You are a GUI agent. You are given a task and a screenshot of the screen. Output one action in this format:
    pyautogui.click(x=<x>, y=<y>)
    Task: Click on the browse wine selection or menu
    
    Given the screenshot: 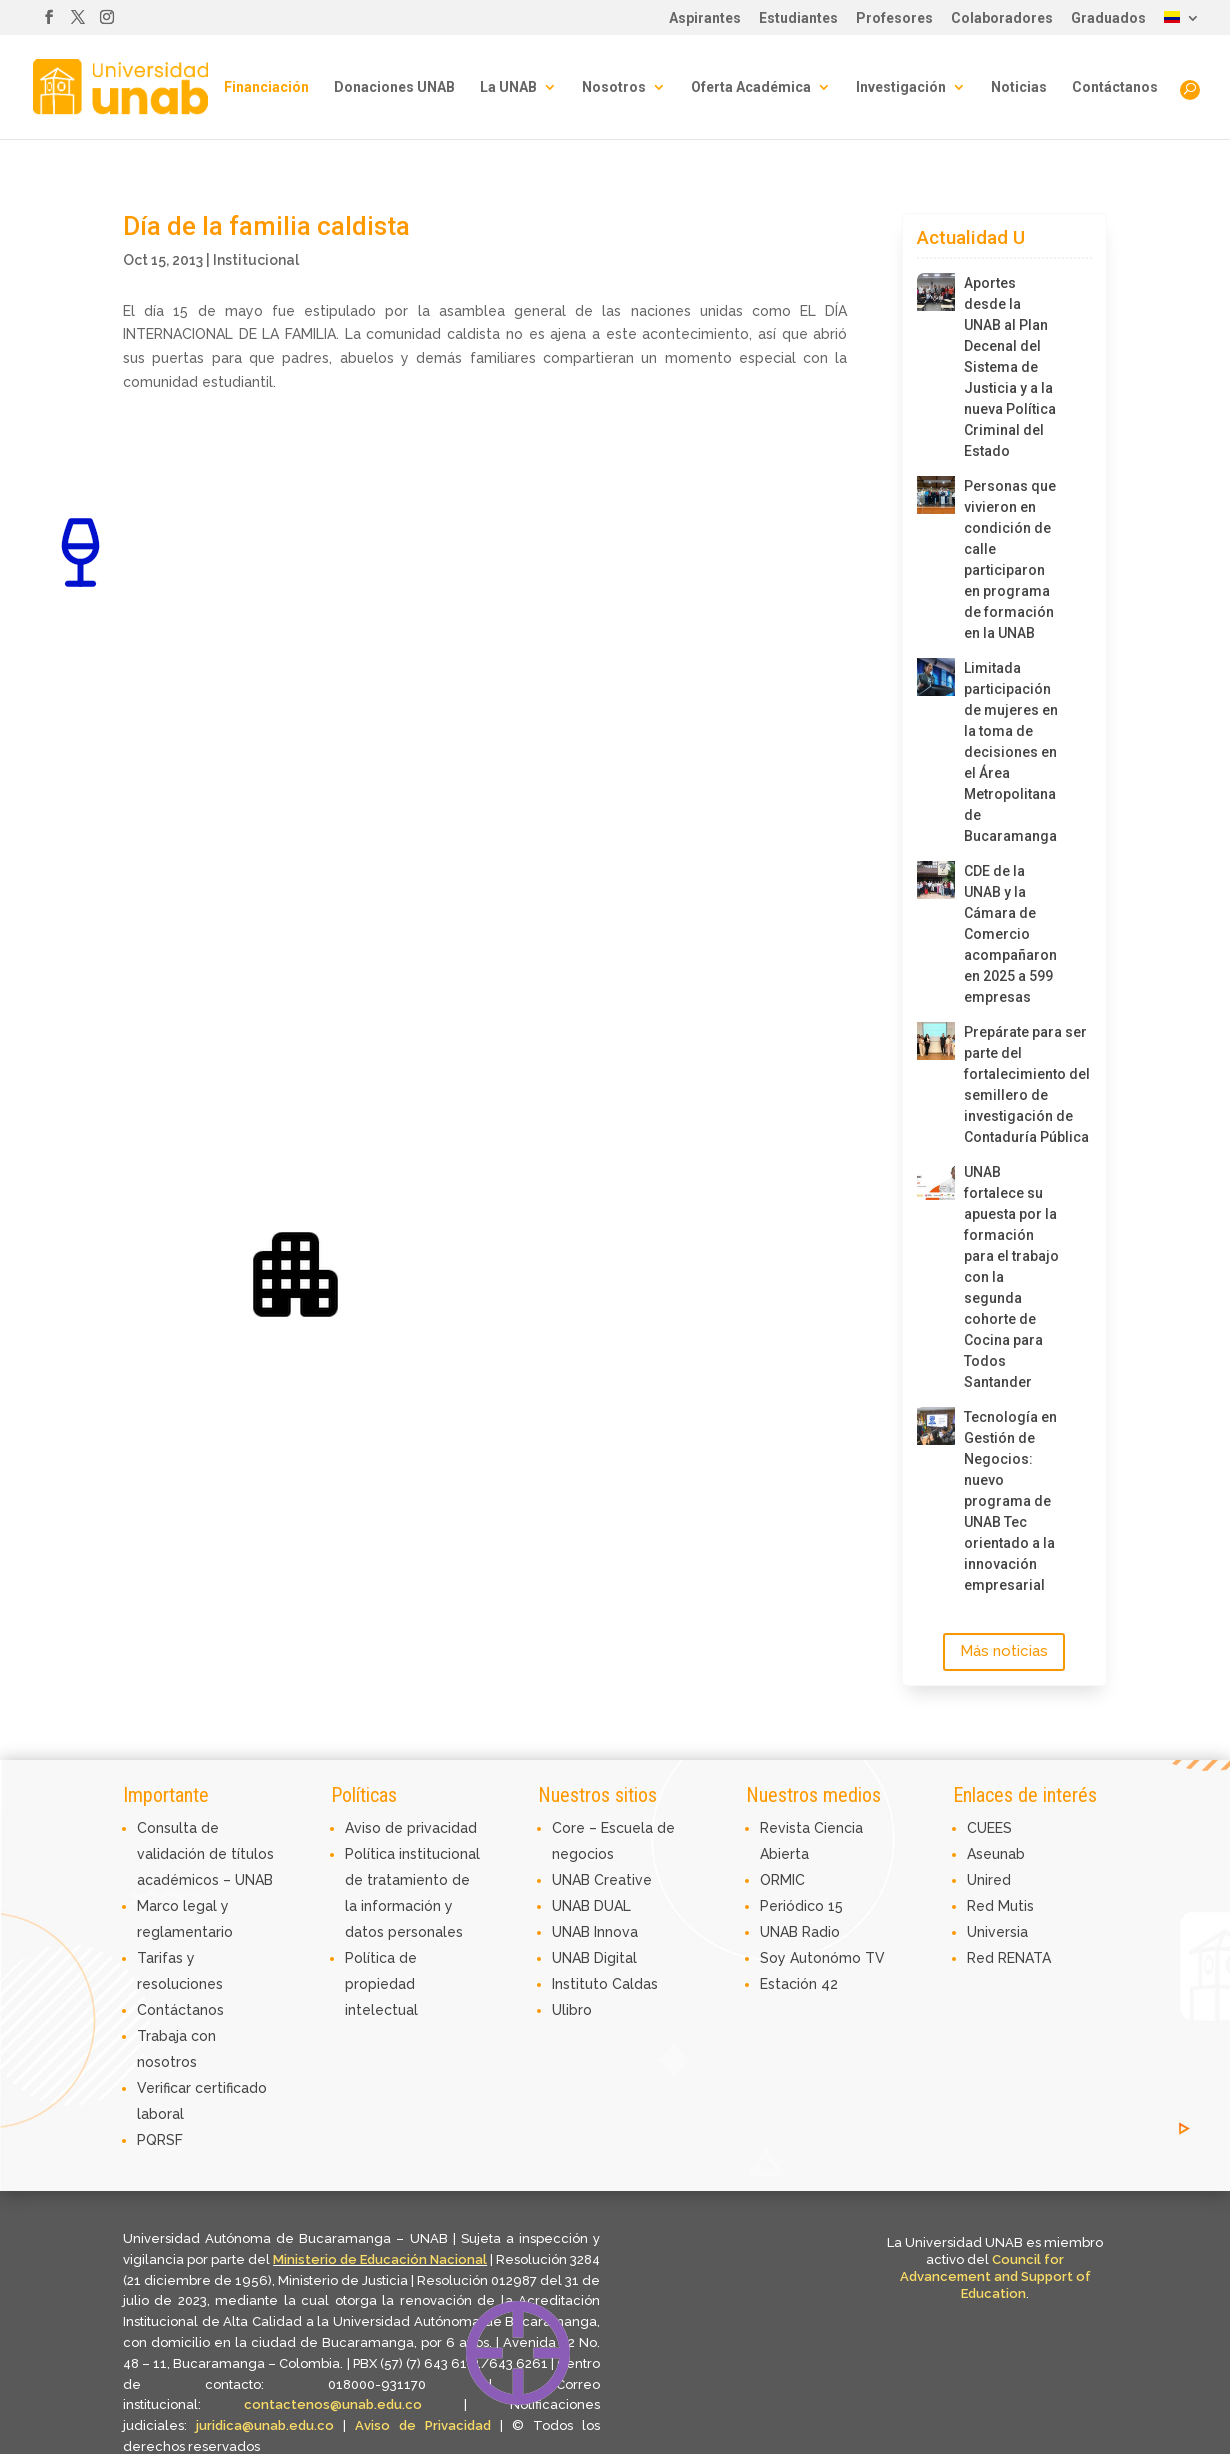 What is the action you would take?
    pyautogui.click(x=80, y=552)
    